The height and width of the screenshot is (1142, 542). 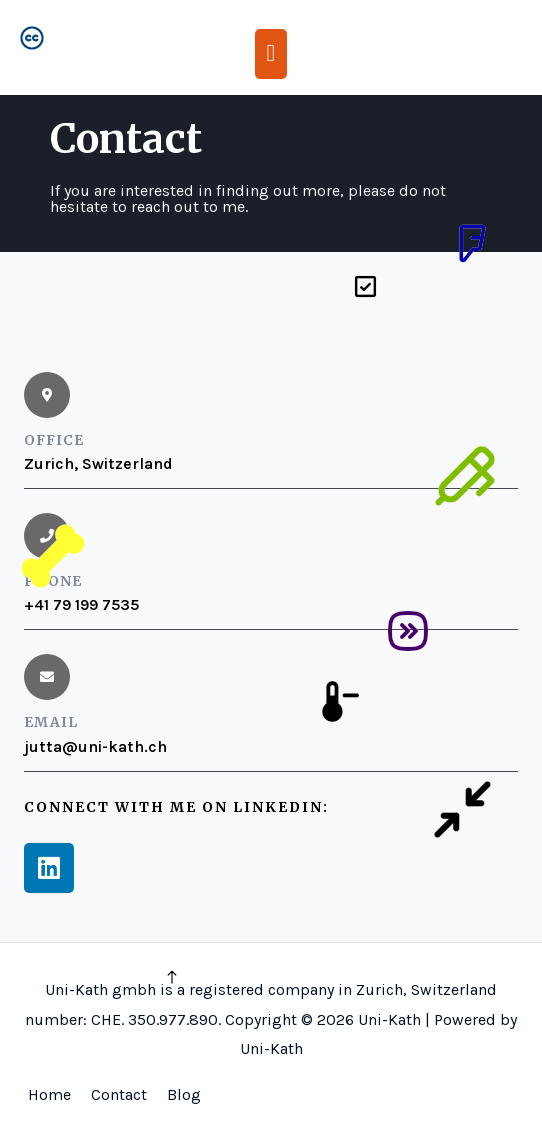 I want to click on decrease temperature setting, so click(x=336, y=701).